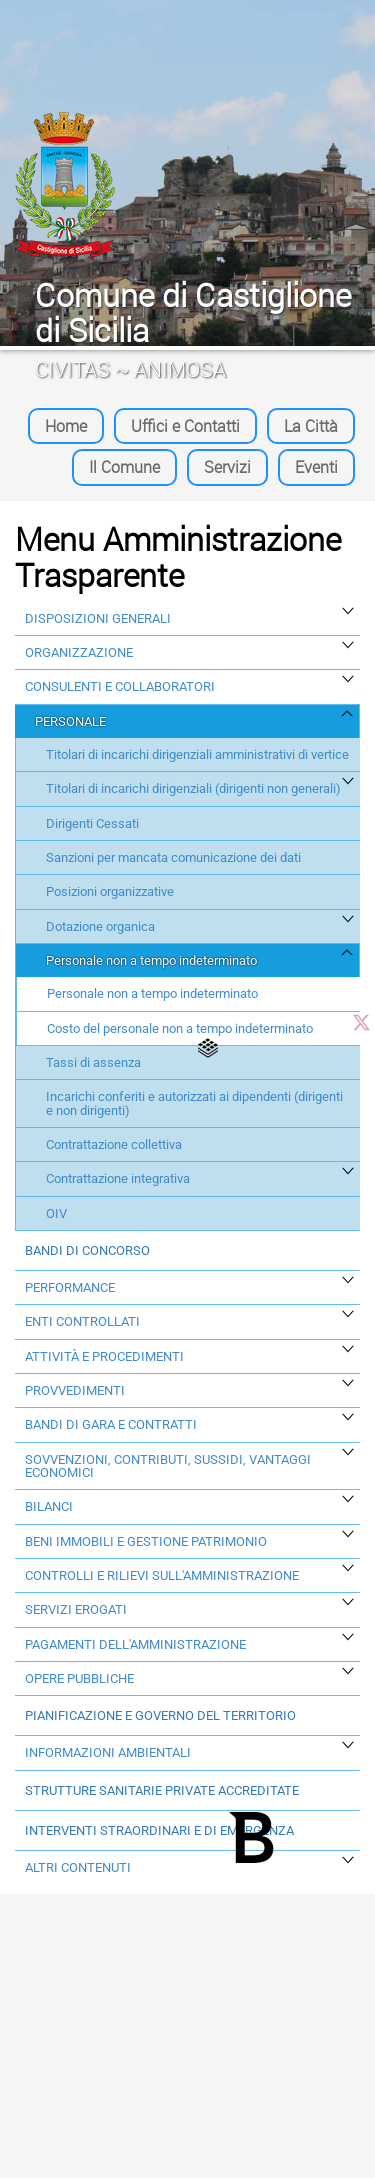  Describe the element at coordinates (251, 1837) in the screenshot. I see `bitdefender antivirus app` at that location.